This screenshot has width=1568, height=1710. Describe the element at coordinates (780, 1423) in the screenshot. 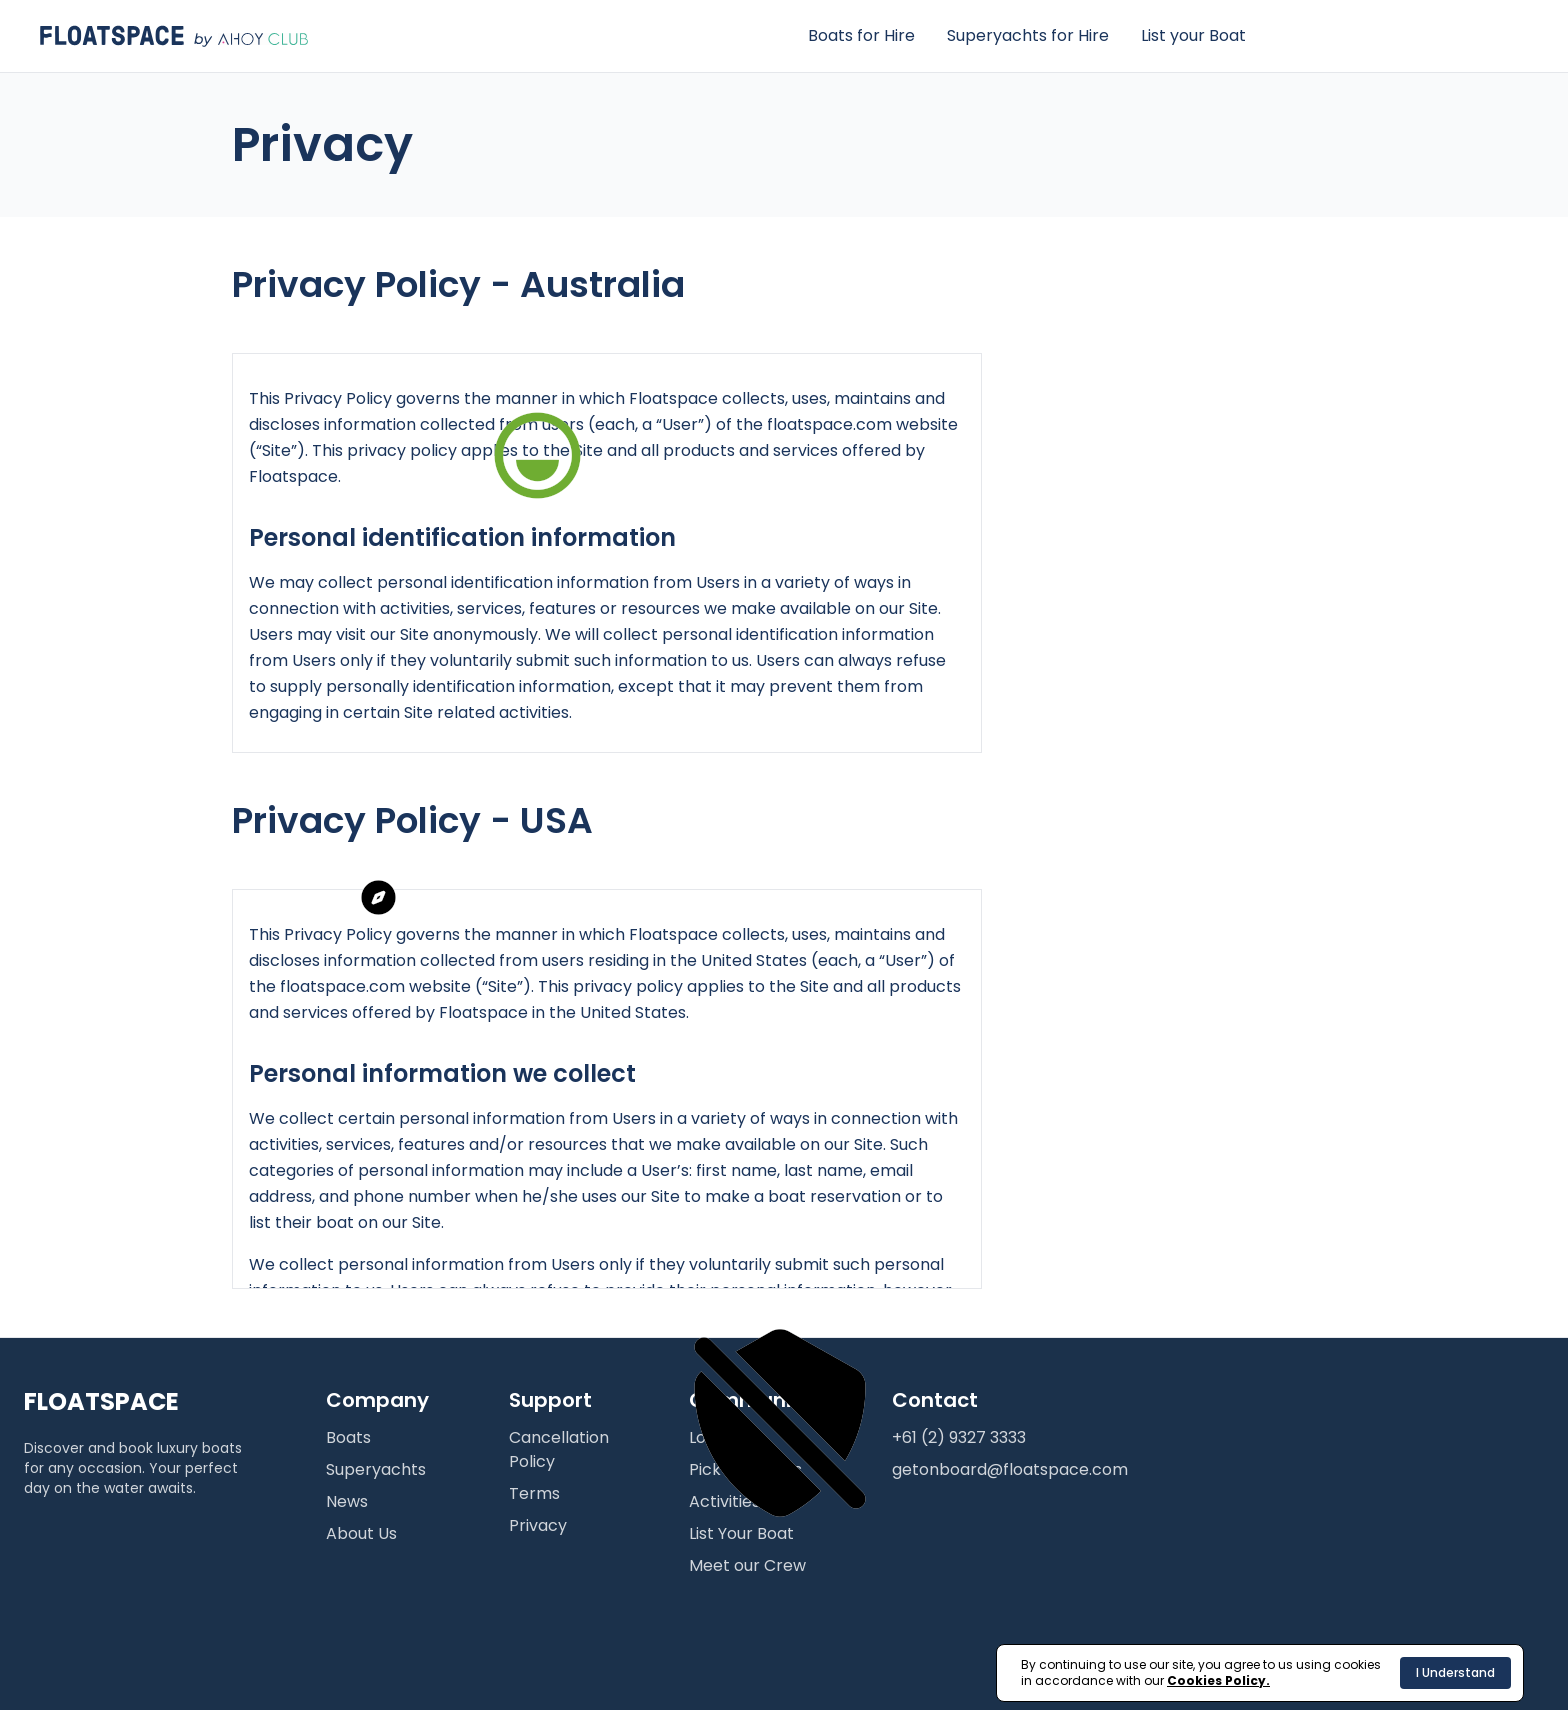

I see `security or protection is disabled` at that location.